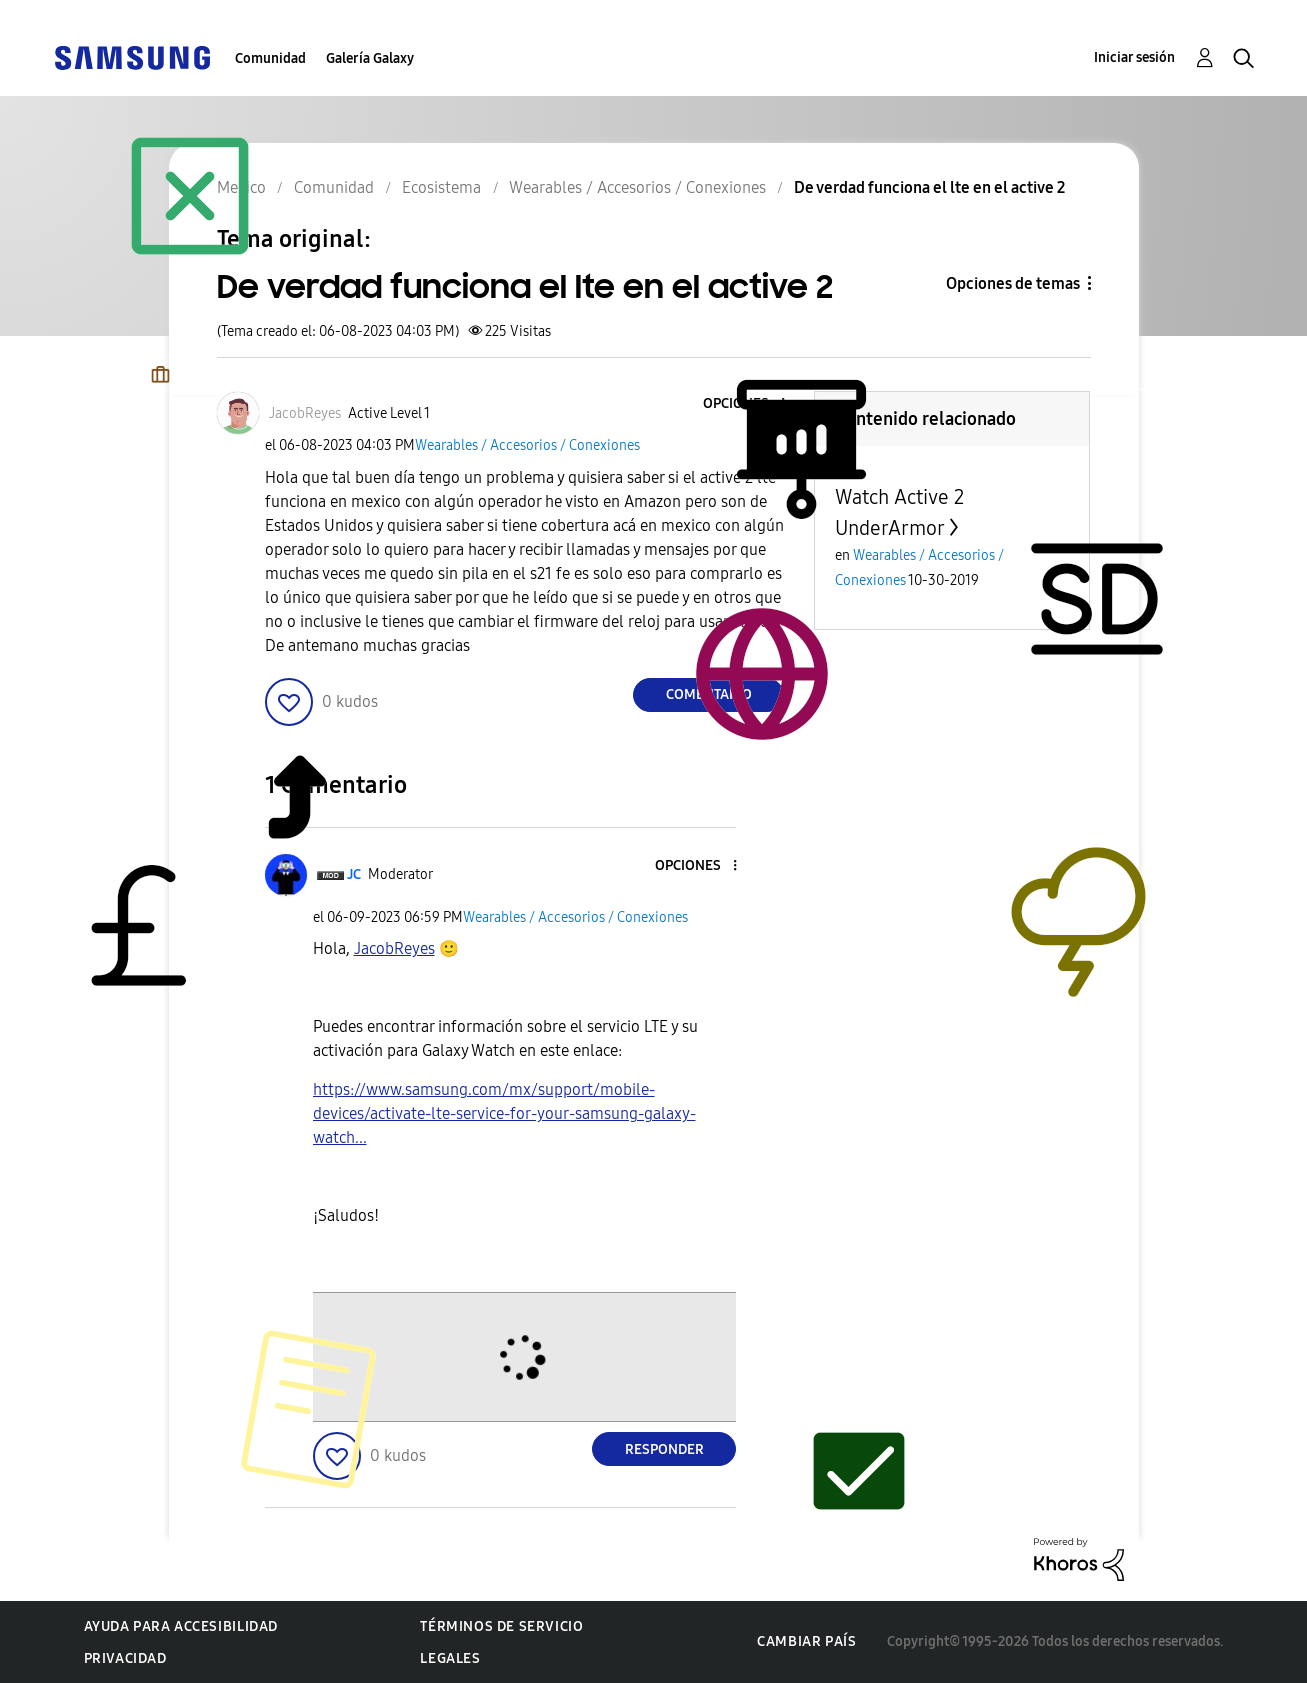 This screenshot has width=1307, height=1683. I want to click on access travel or trip planning features, so click(160, 375).